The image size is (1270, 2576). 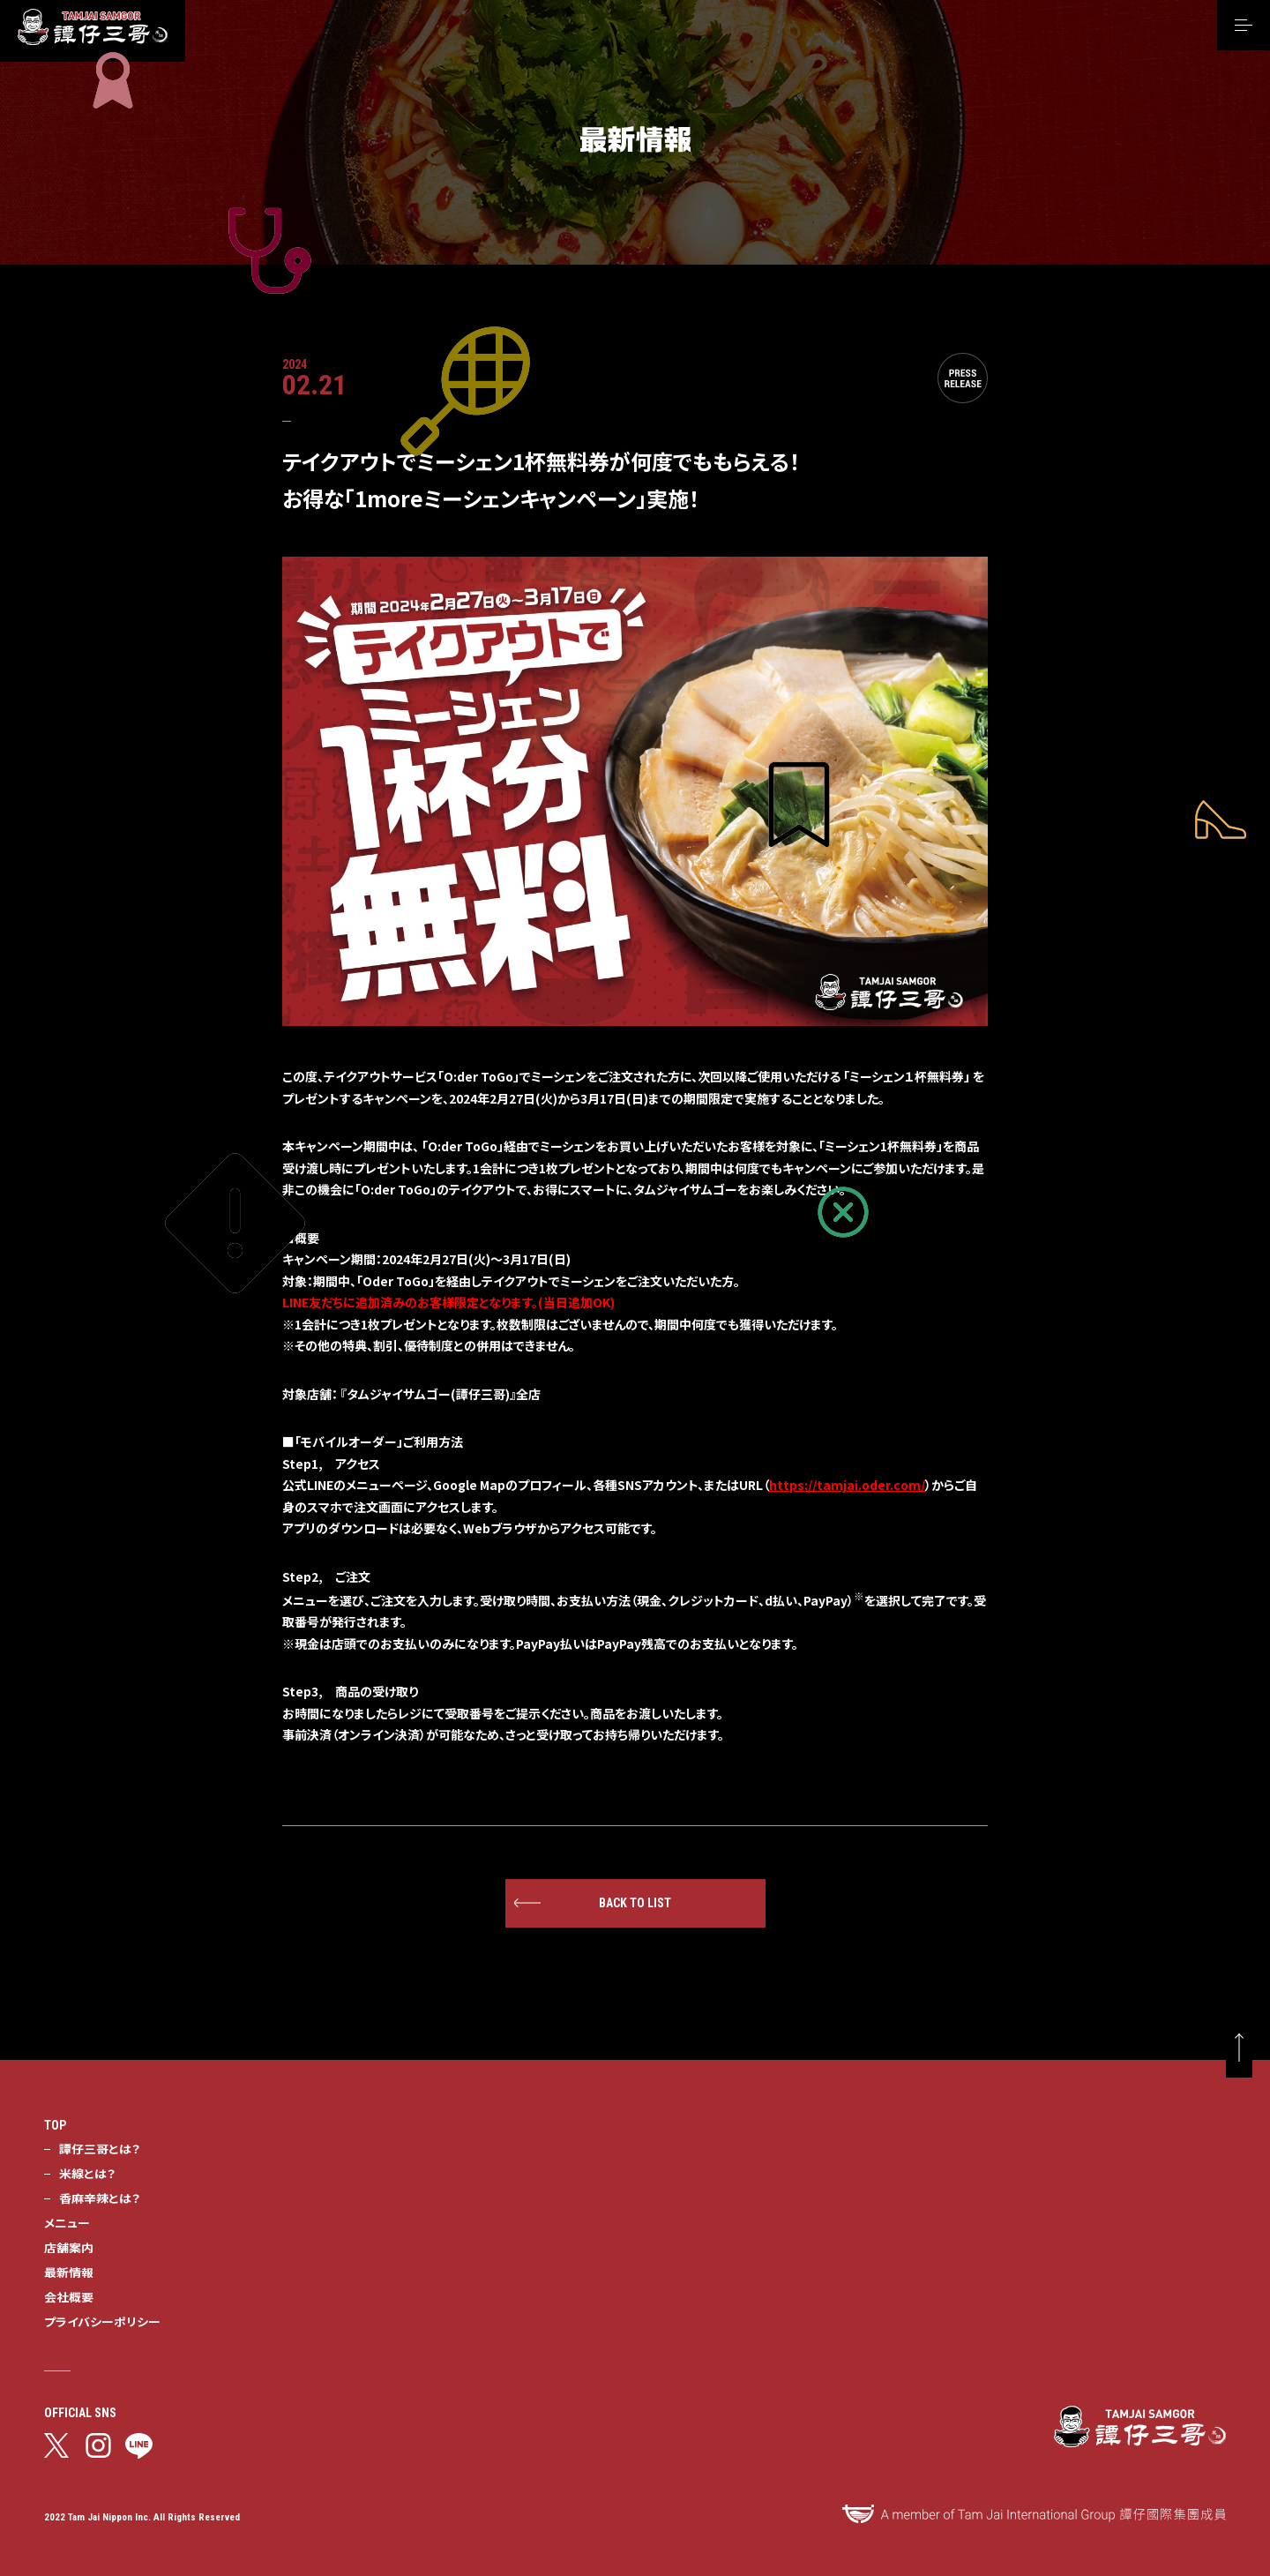 I want to click on close or dismiss a dialog, so click(x=843, y=1212).